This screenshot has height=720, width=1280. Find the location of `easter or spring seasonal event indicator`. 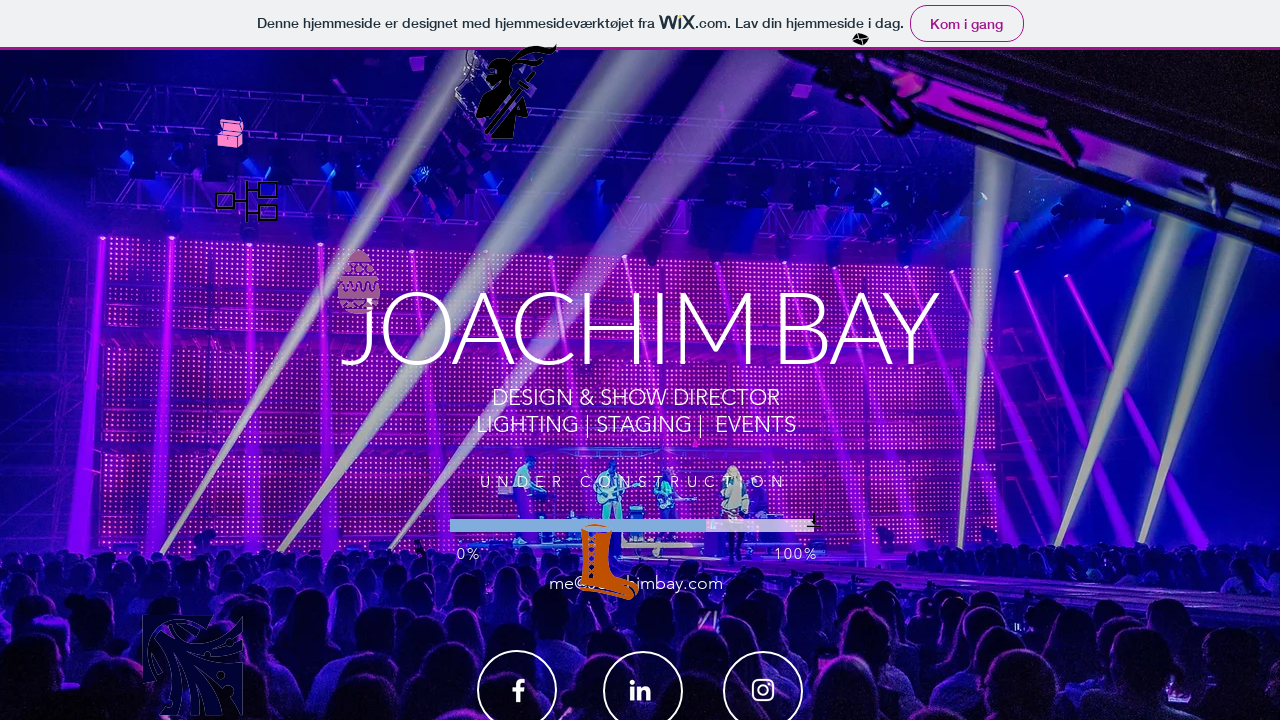

easter or spring seasonal event indicator is located at coordinates (359, 282).